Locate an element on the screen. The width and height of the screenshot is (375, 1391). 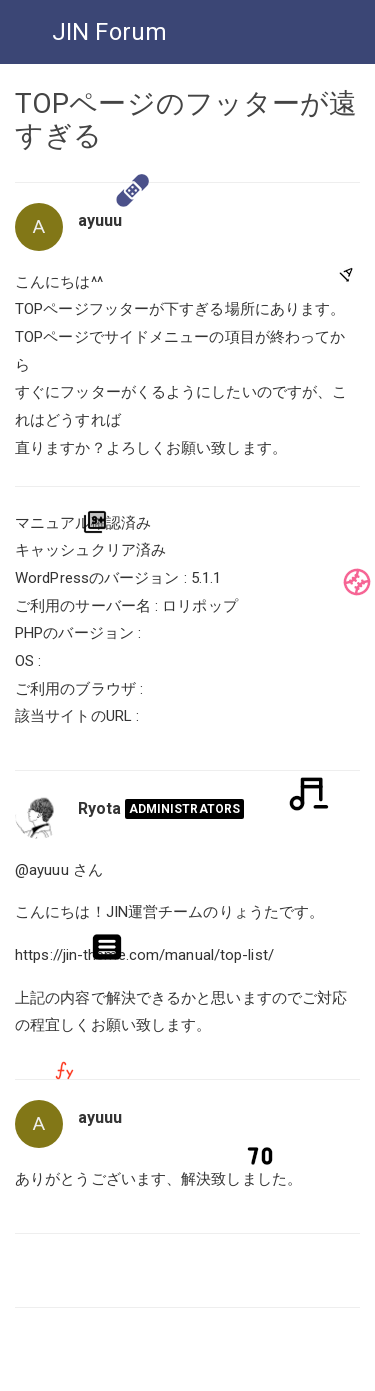
insert mathematical function notation is located at coordinates (64, 1070).